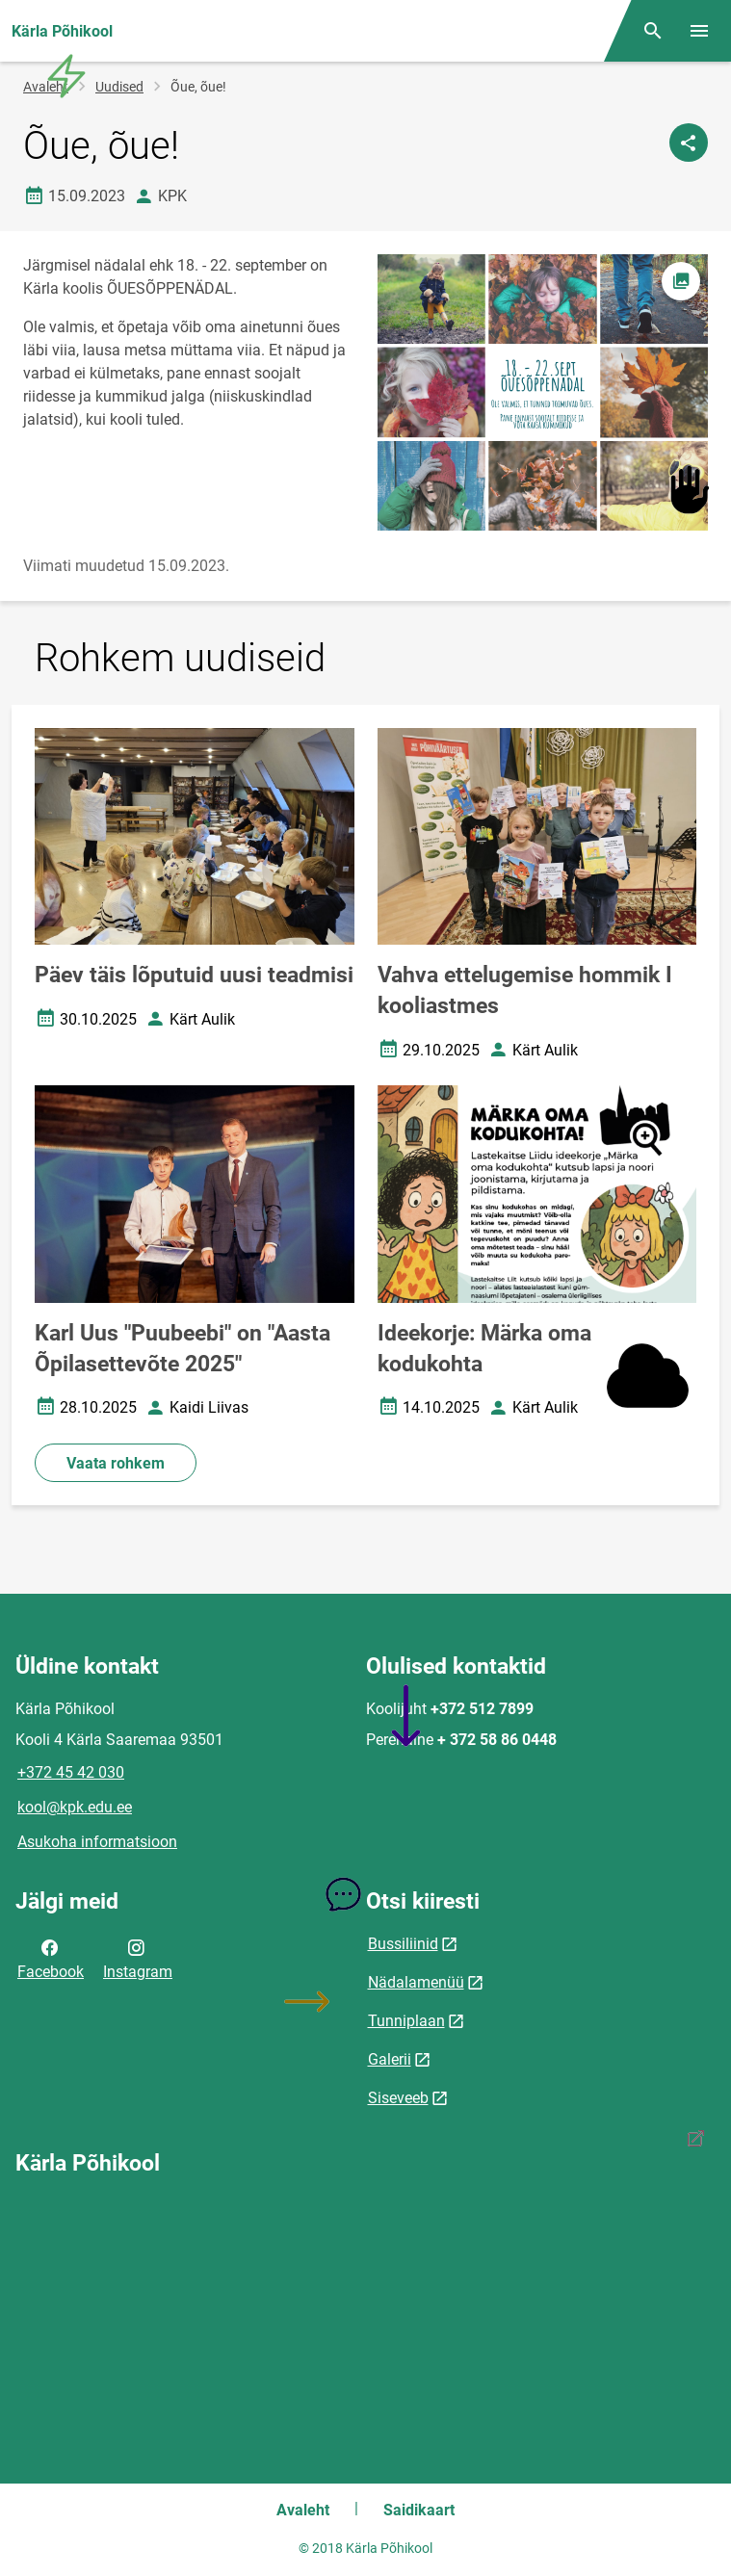 This screenshot has width=731, height=2576. Describe the element at coordinates (405, 1715) in the screenshot. I see `scroll down for more content` at that location.